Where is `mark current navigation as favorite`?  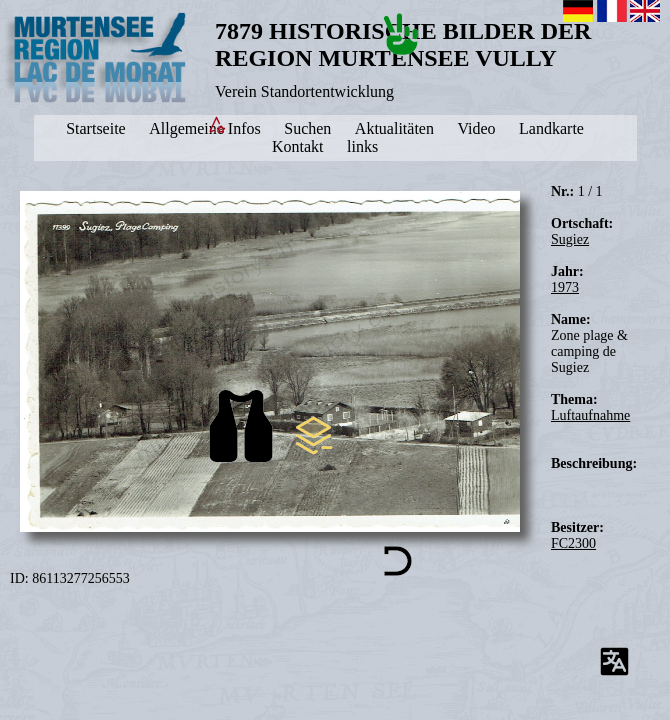
mark current navigation as favorite is located at coordinates (216, 124).